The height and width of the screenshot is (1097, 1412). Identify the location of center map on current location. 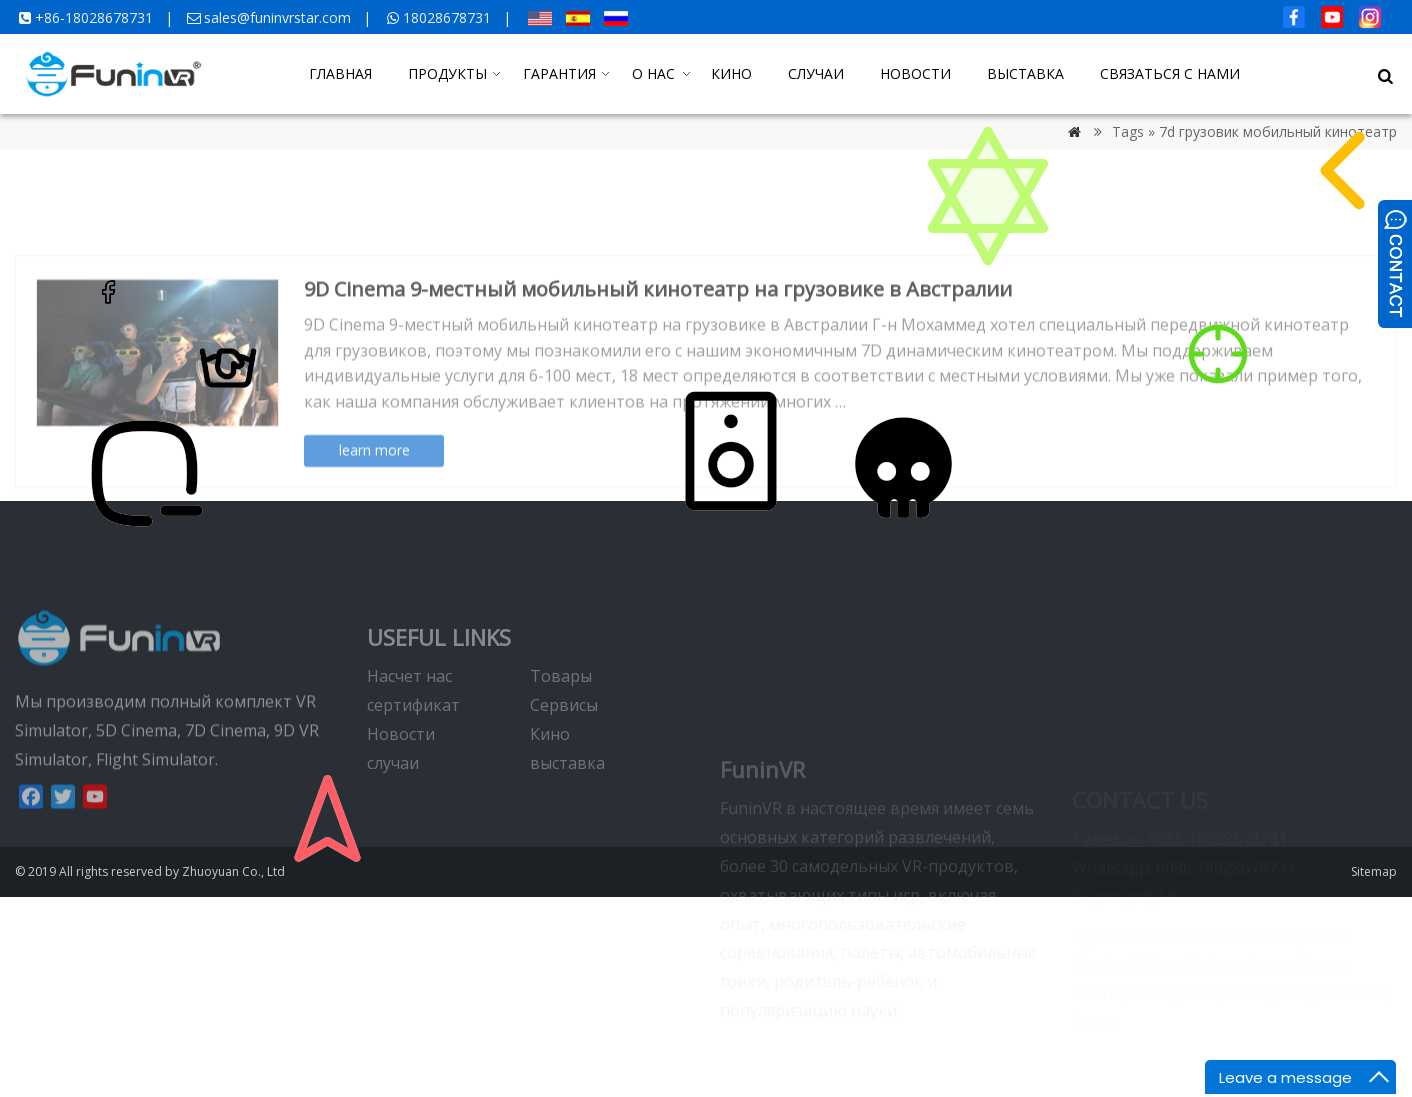
(1218, 354).